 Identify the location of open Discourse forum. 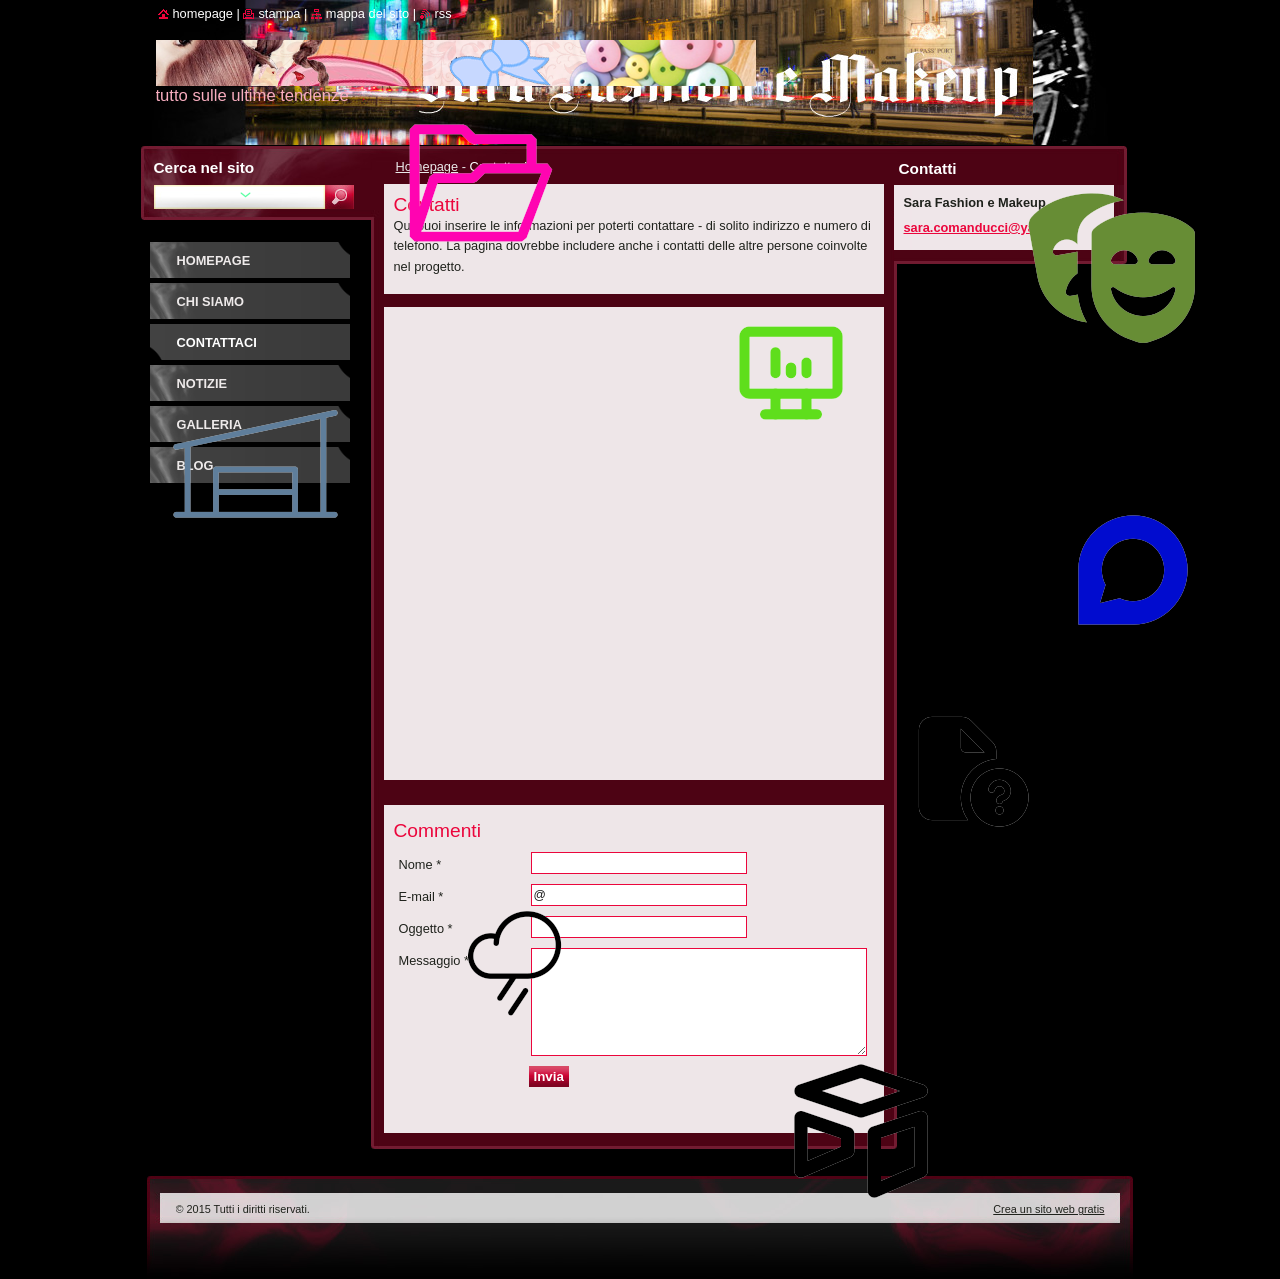
(1133, 570).